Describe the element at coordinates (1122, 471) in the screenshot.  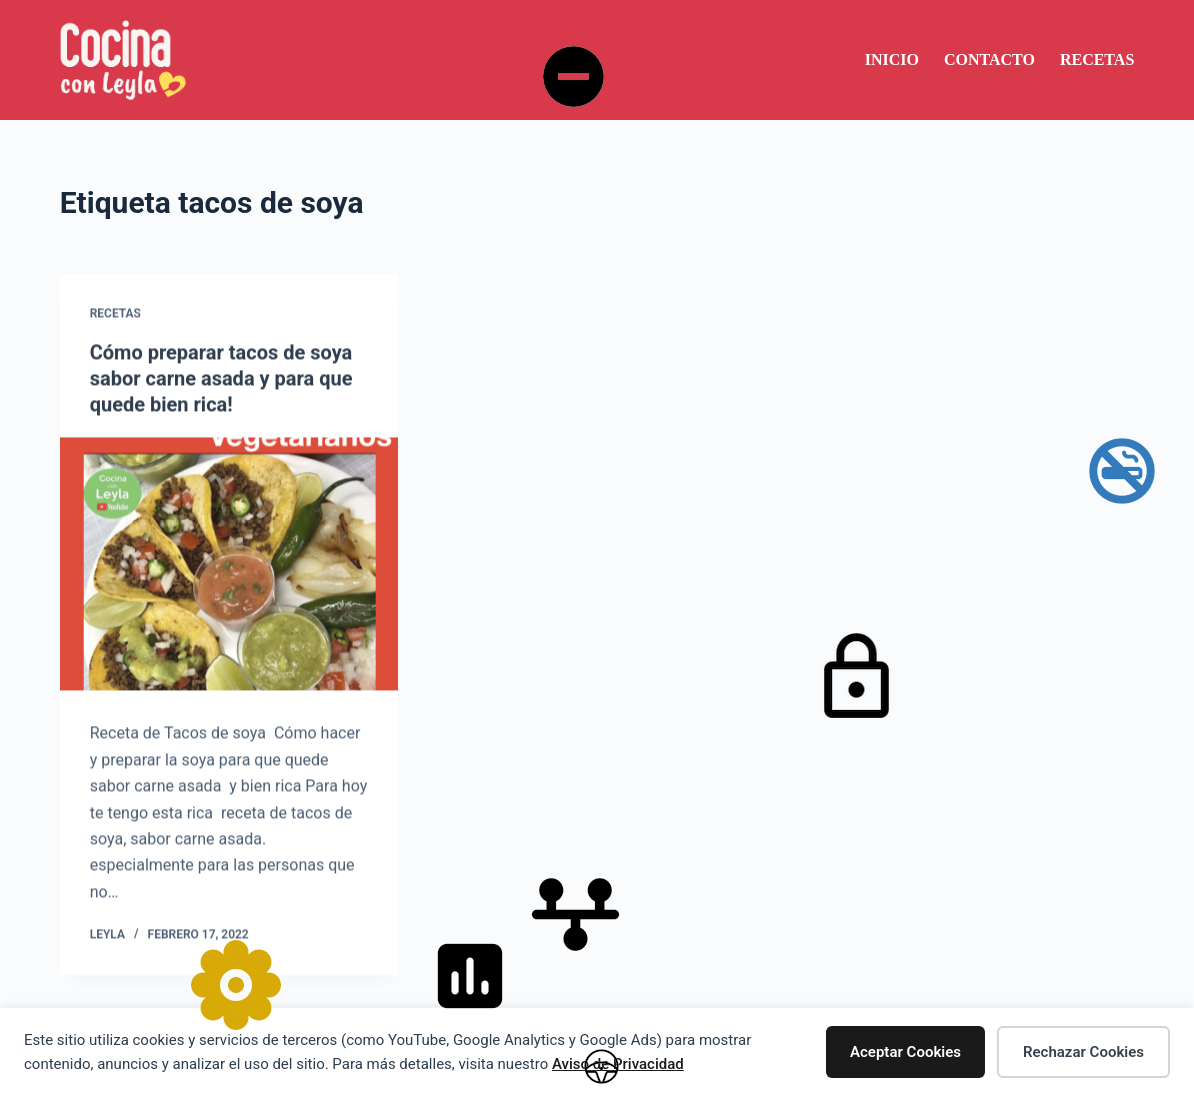
I see `indicates a no smoking zone or area` at that location.